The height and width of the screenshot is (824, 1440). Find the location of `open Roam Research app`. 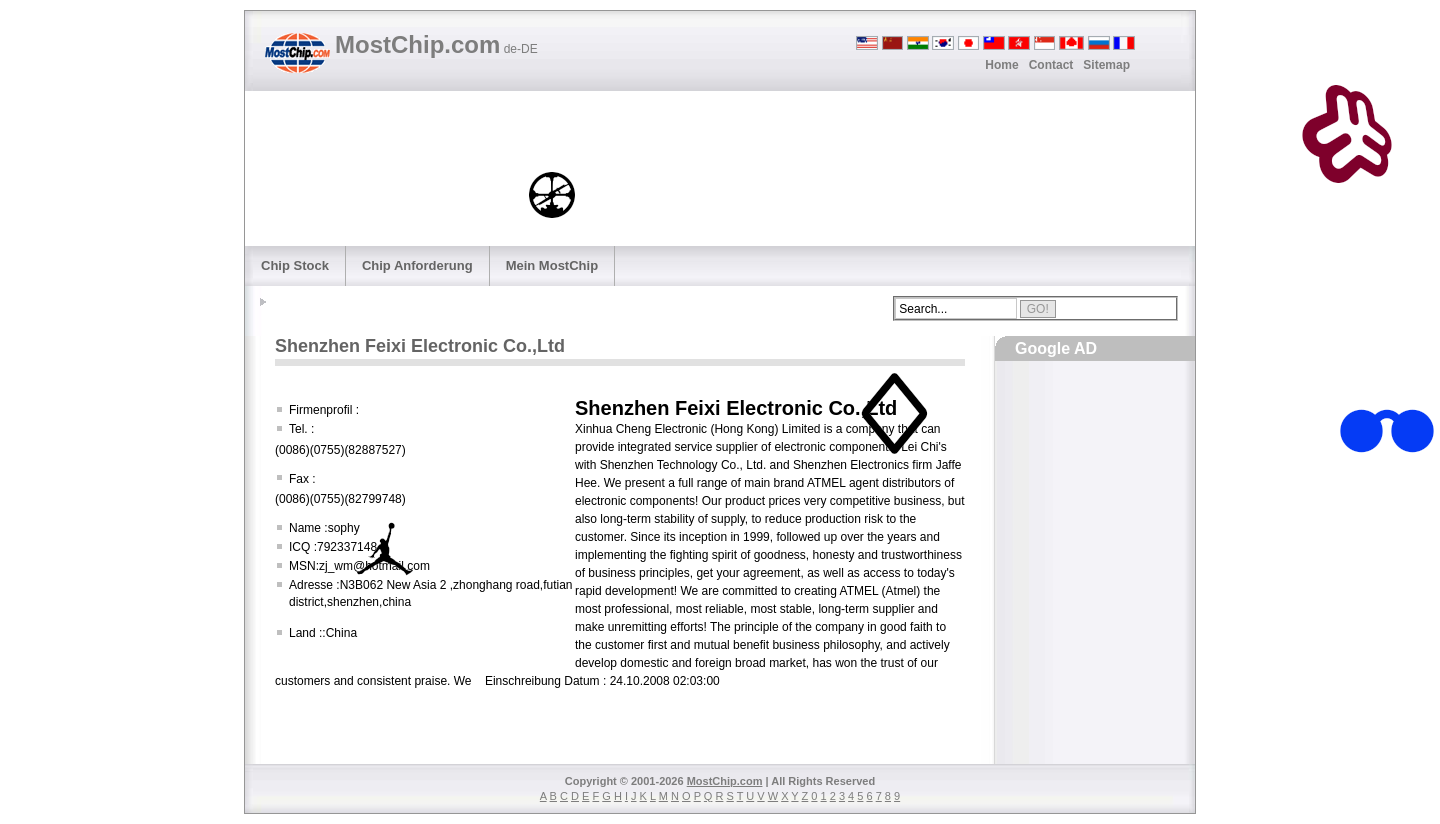

open Roam Research app is located at coordinates (552, 195).